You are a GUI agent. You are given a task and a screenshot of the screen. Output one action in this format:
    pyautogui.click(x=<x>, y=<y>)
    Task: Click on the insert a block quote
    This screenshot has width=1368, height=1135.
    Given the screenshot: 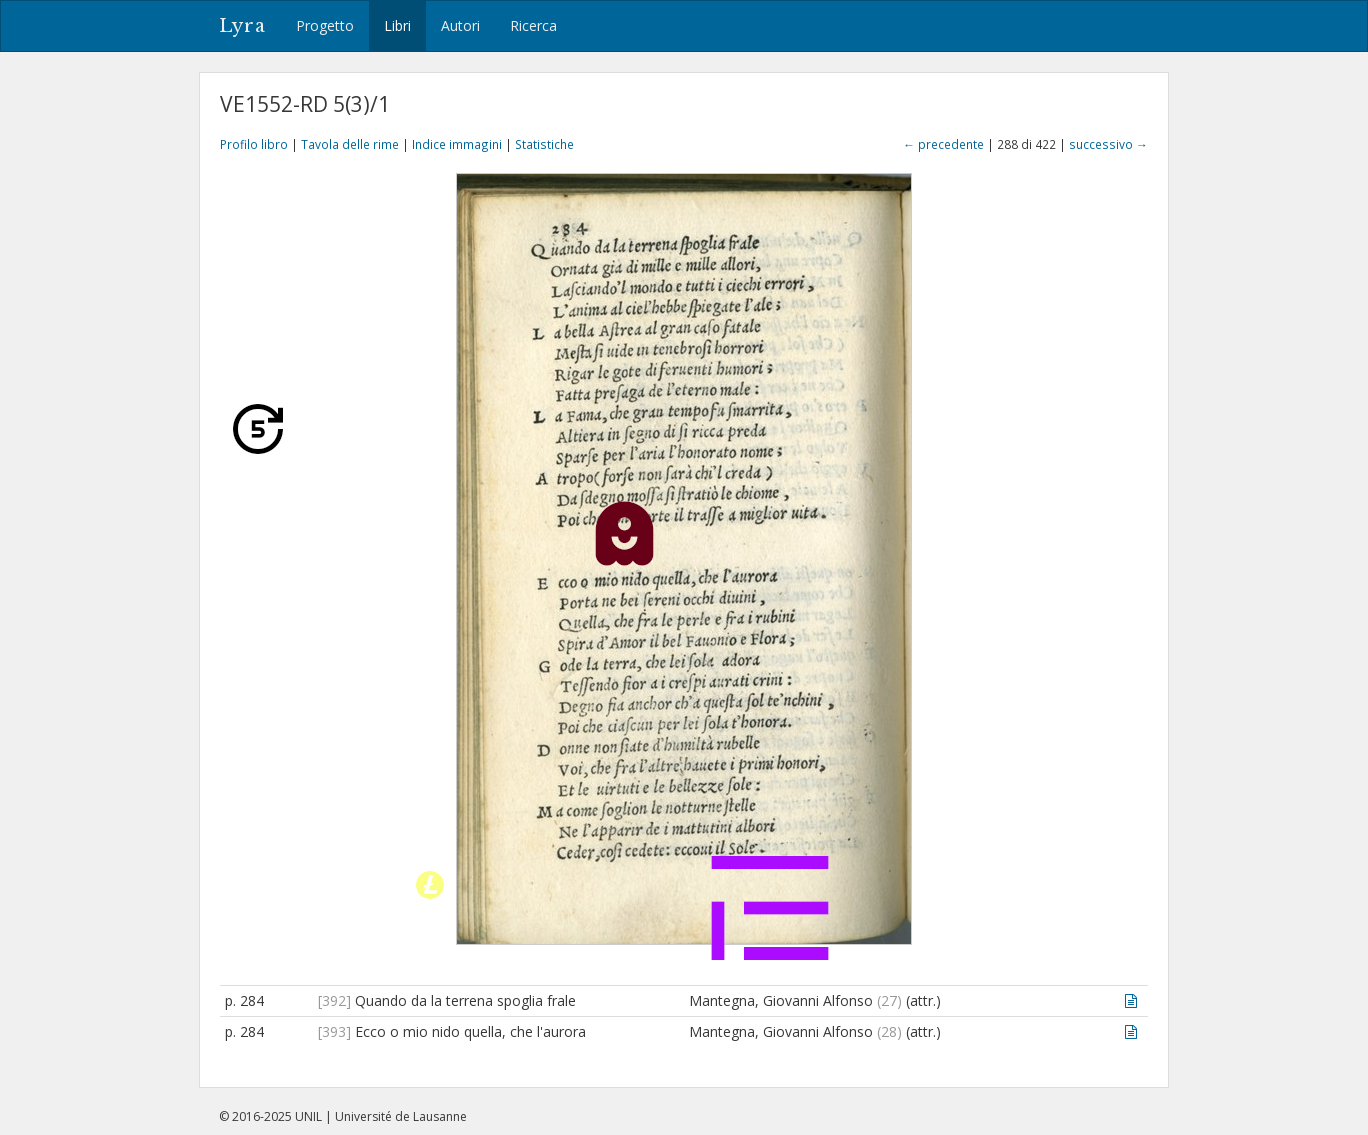 What is the action you would take?
    pyautogui.click(x=770, y=908)
    